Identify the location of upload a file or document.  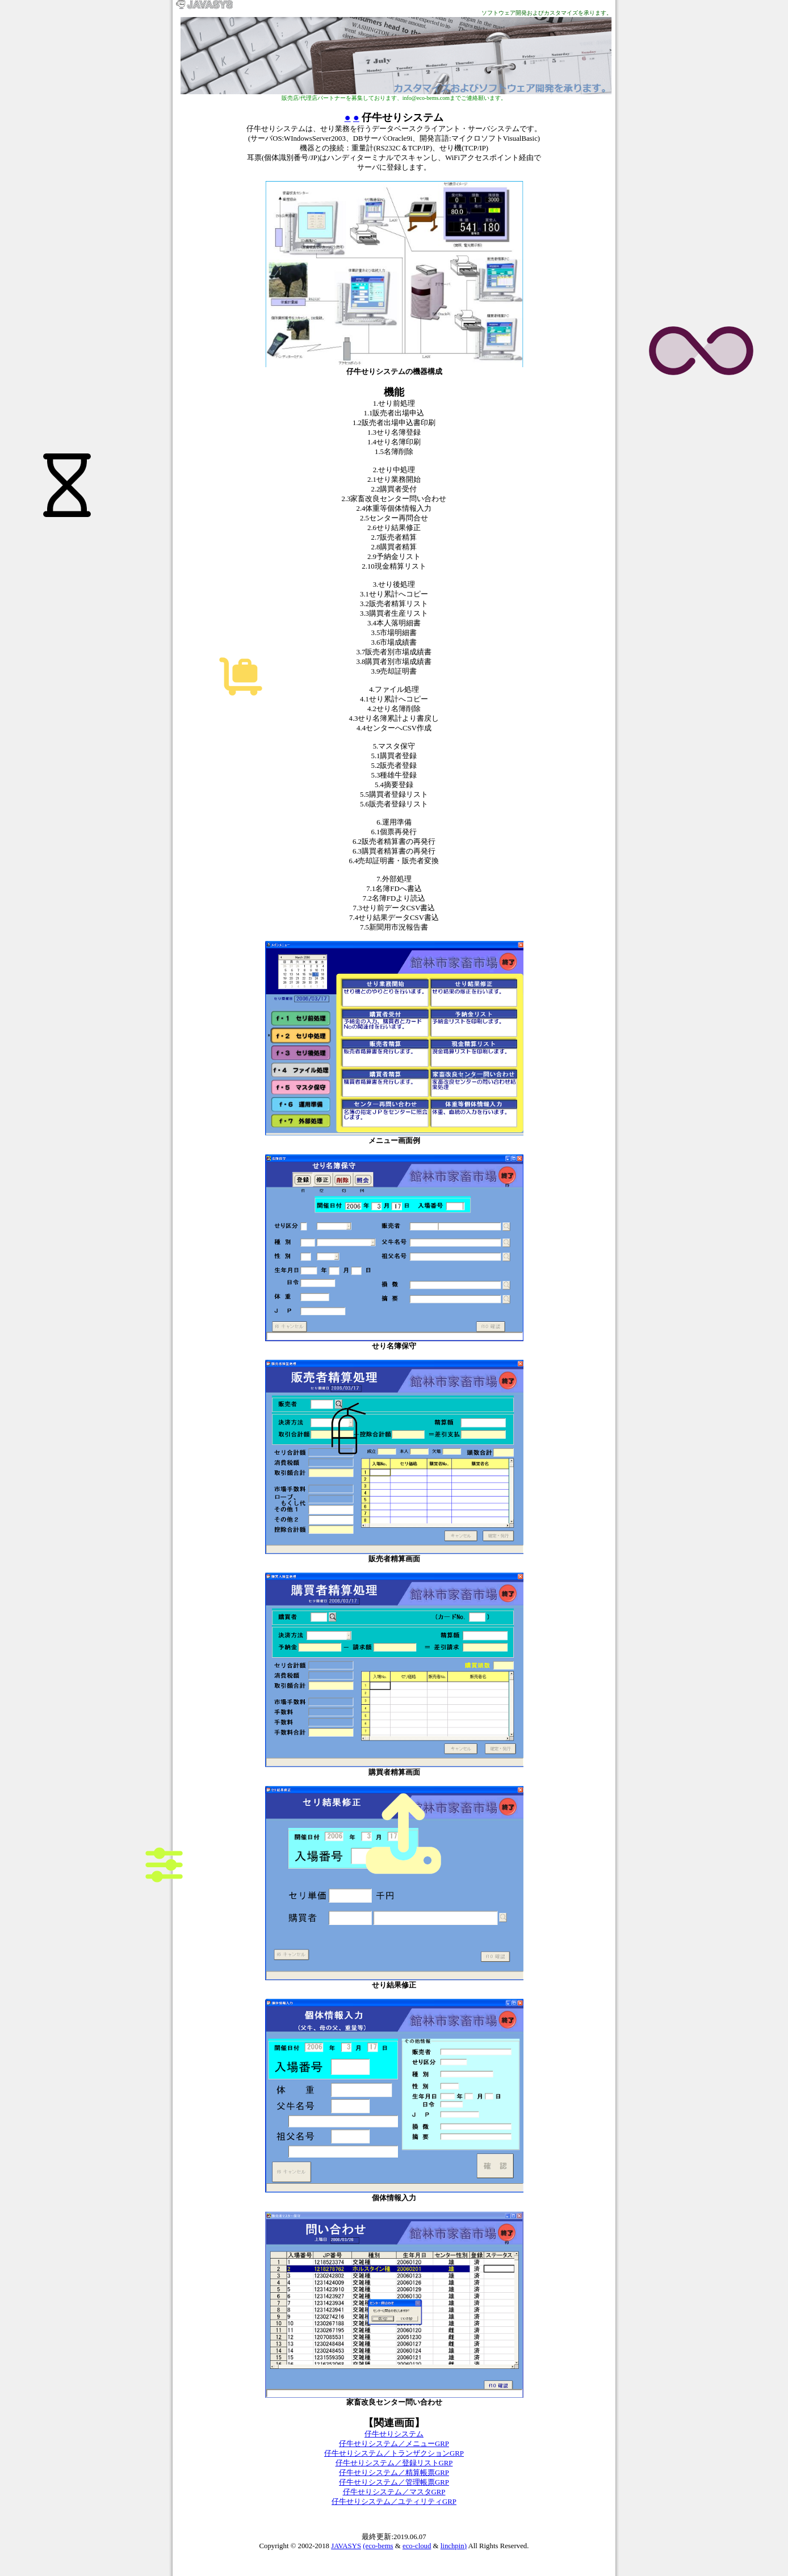
(403, 1836).